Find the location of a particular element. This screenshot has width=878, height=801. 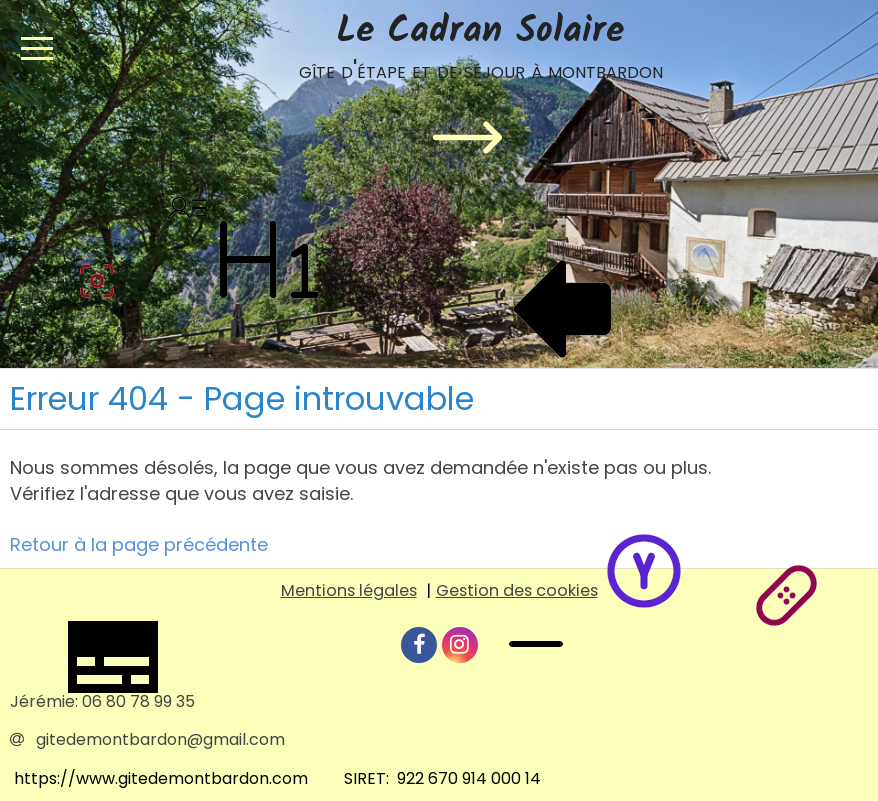

activate camera focus or autofocus is located at coordinates (97, 281).